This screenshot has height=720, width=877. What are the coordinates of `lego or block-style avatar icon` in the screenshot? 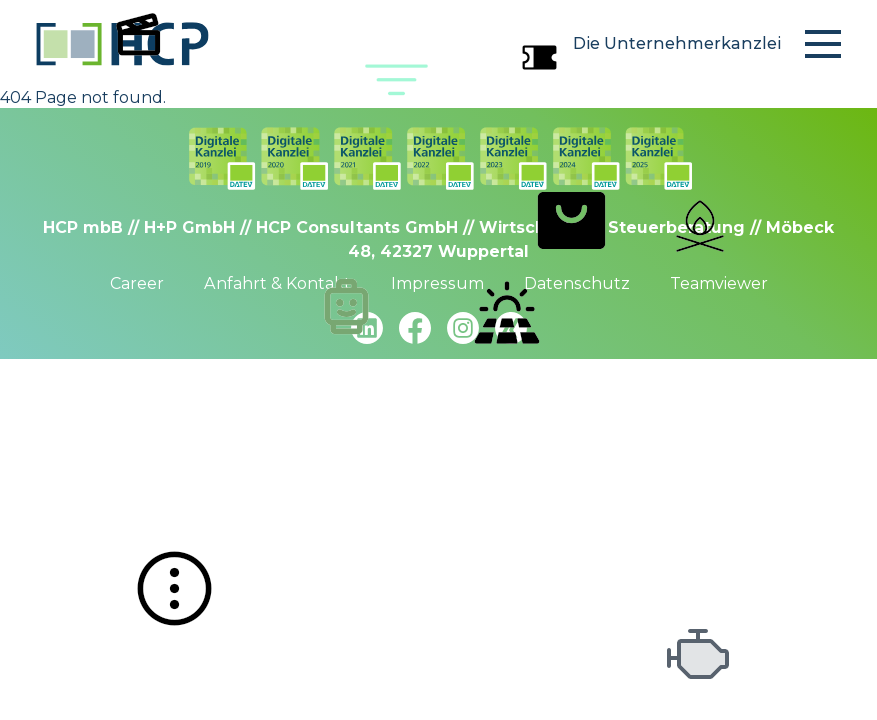 It's located at (346, 306).